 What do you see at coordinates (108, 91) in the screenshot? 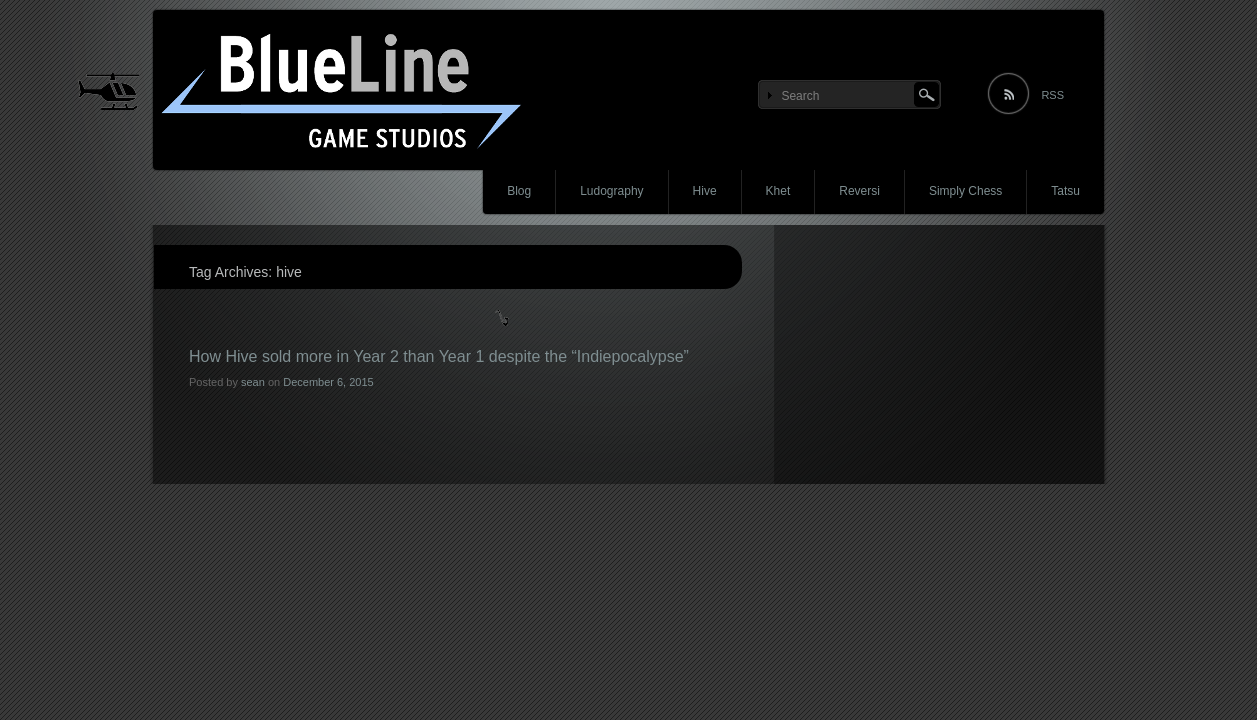
I see `access helicopter or aerial transport options` at bounding box center [108, 91].